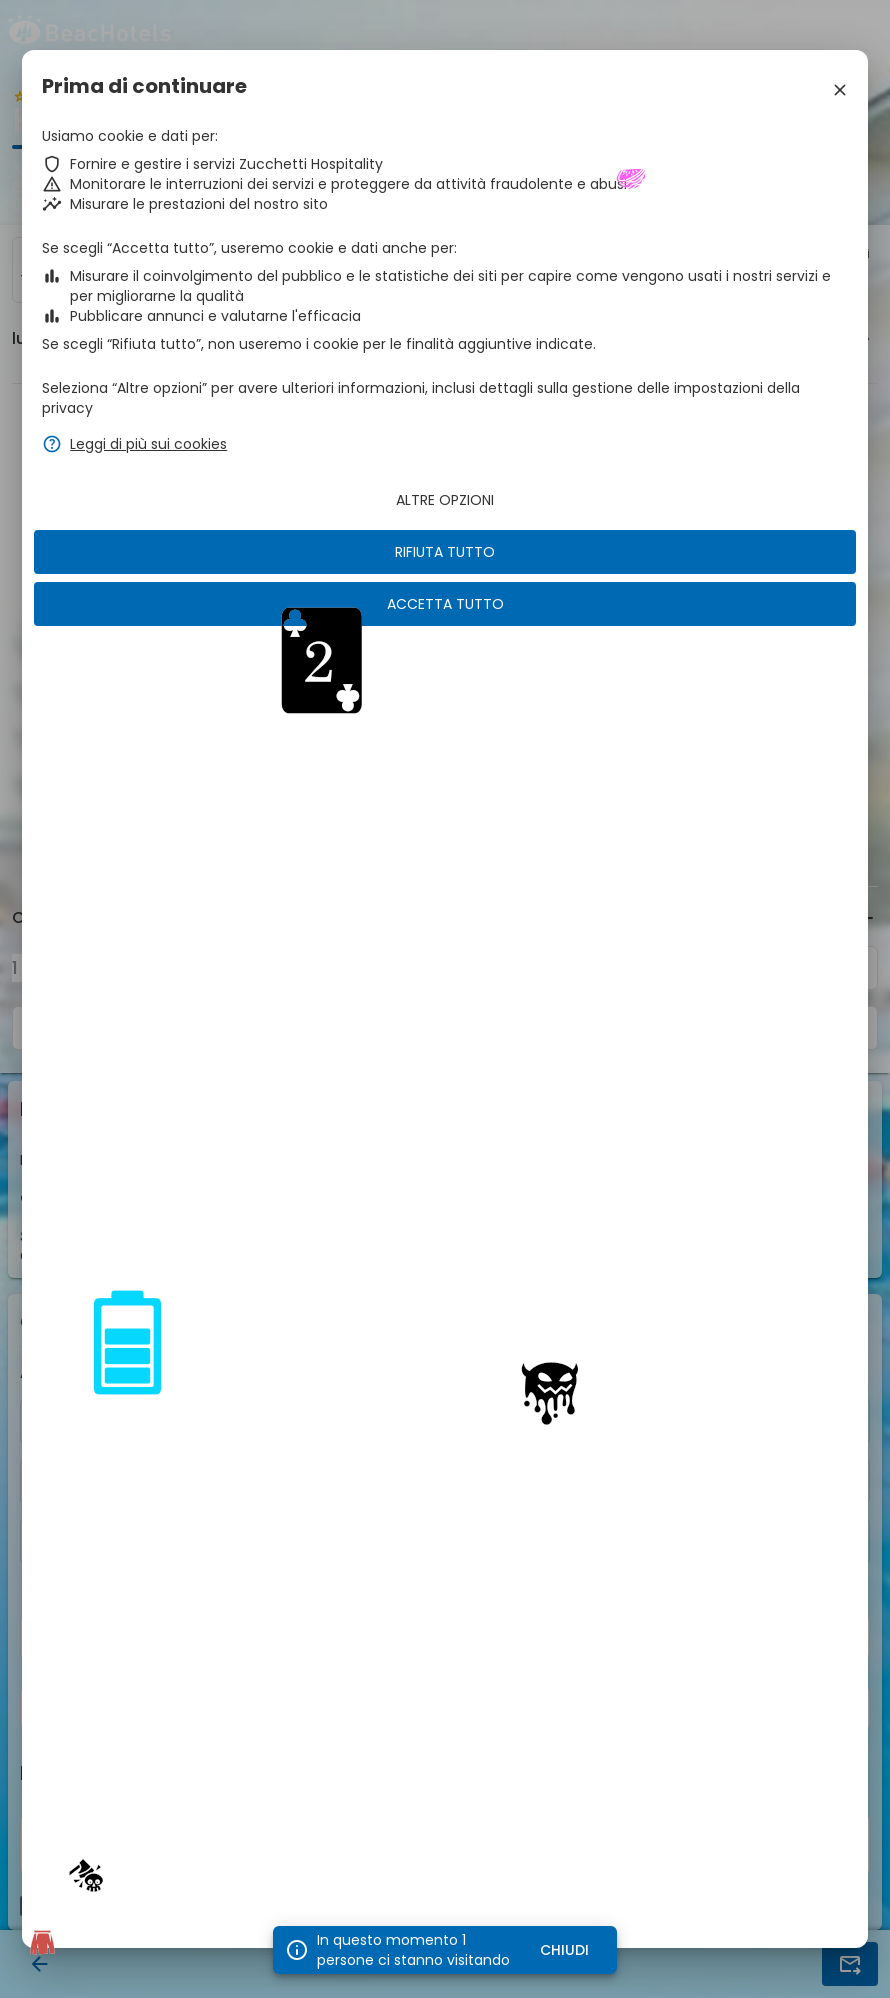 The image size is (890, 1998). What do you see at coordinates (127, 1342) in the screenshot?
I see `indicates battery level at 75% charge` at bounding box center [127, 1342].